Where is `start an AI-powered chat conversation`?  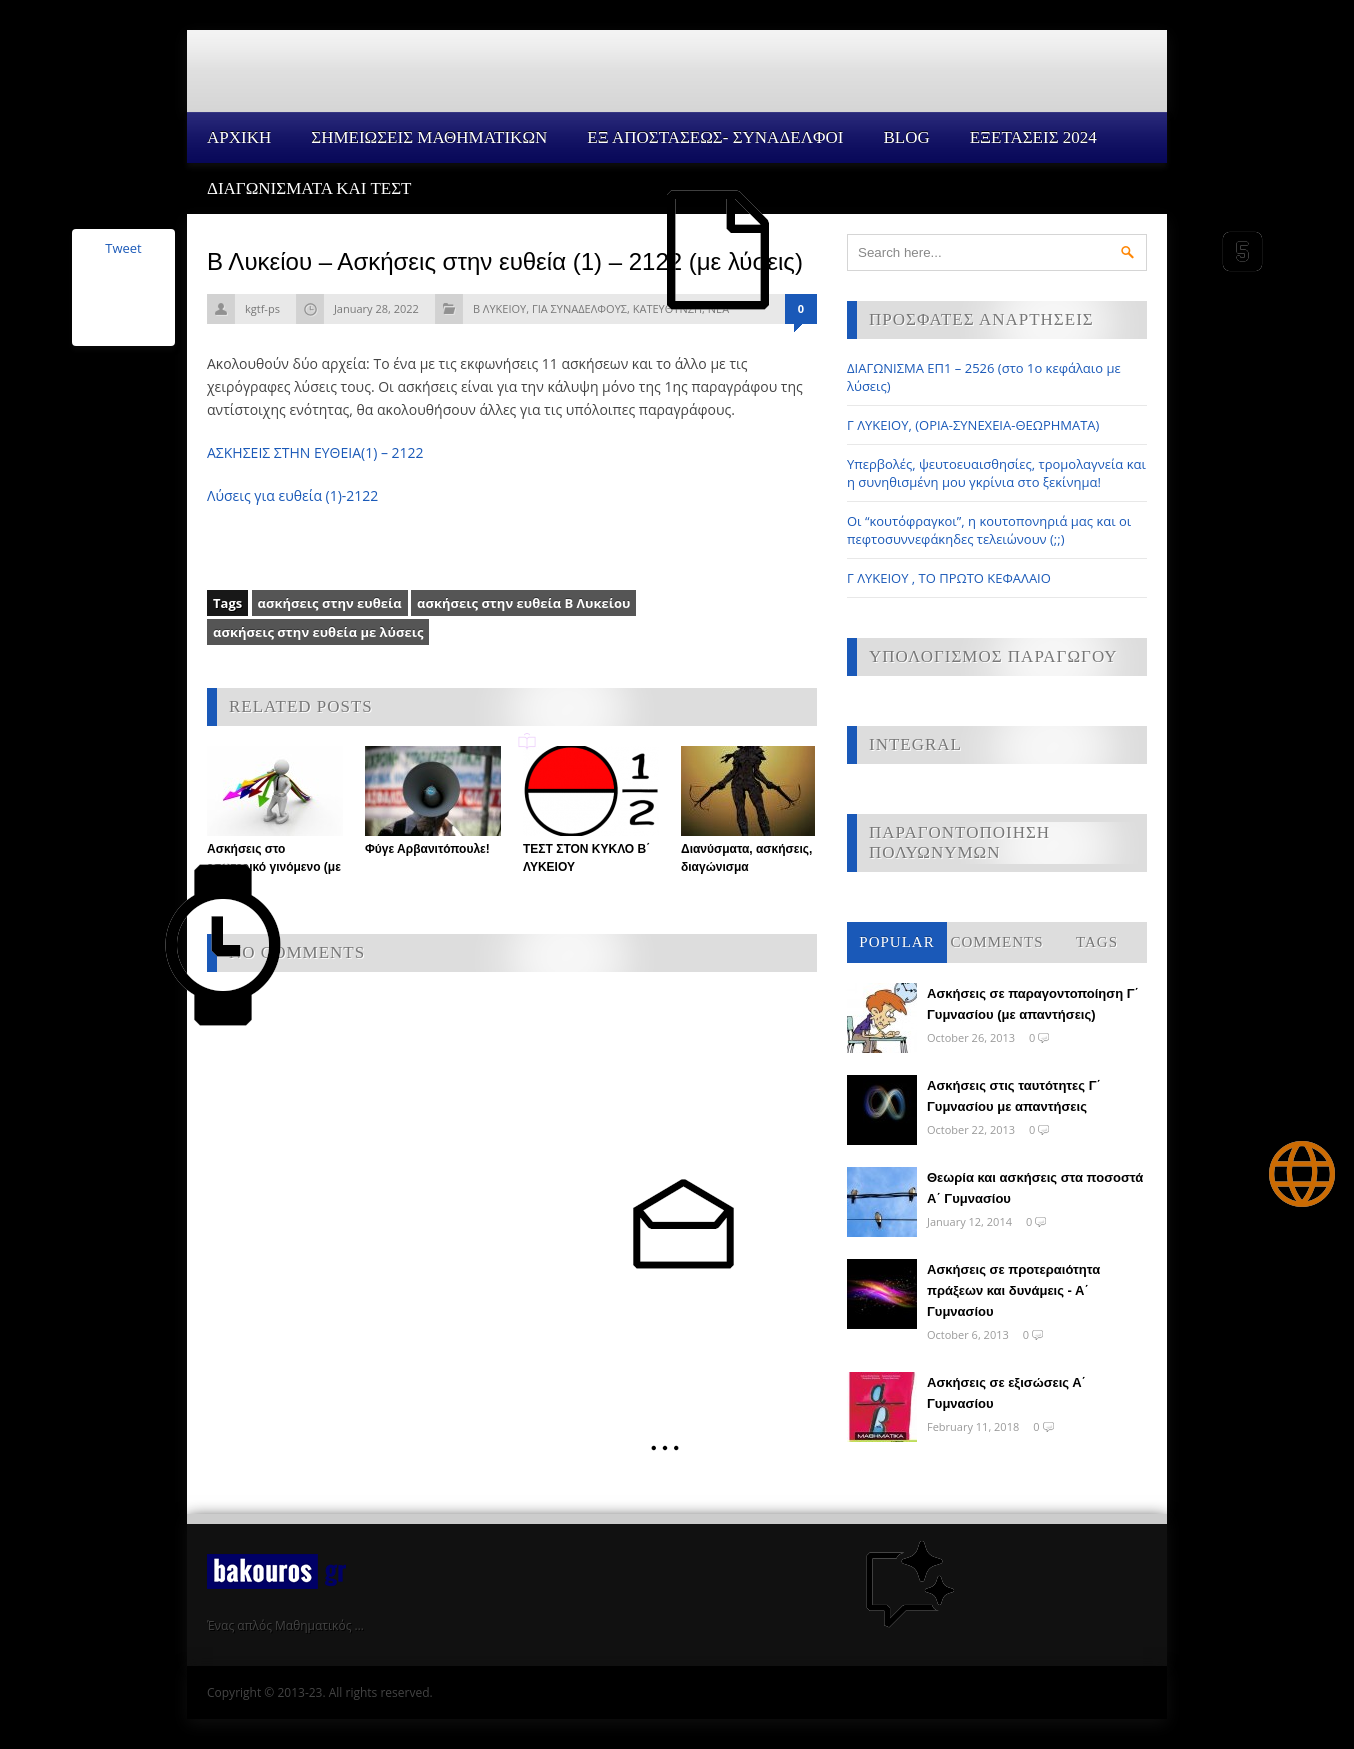 start an AI-powered chat conversation is located at coordinates (907, 1587).